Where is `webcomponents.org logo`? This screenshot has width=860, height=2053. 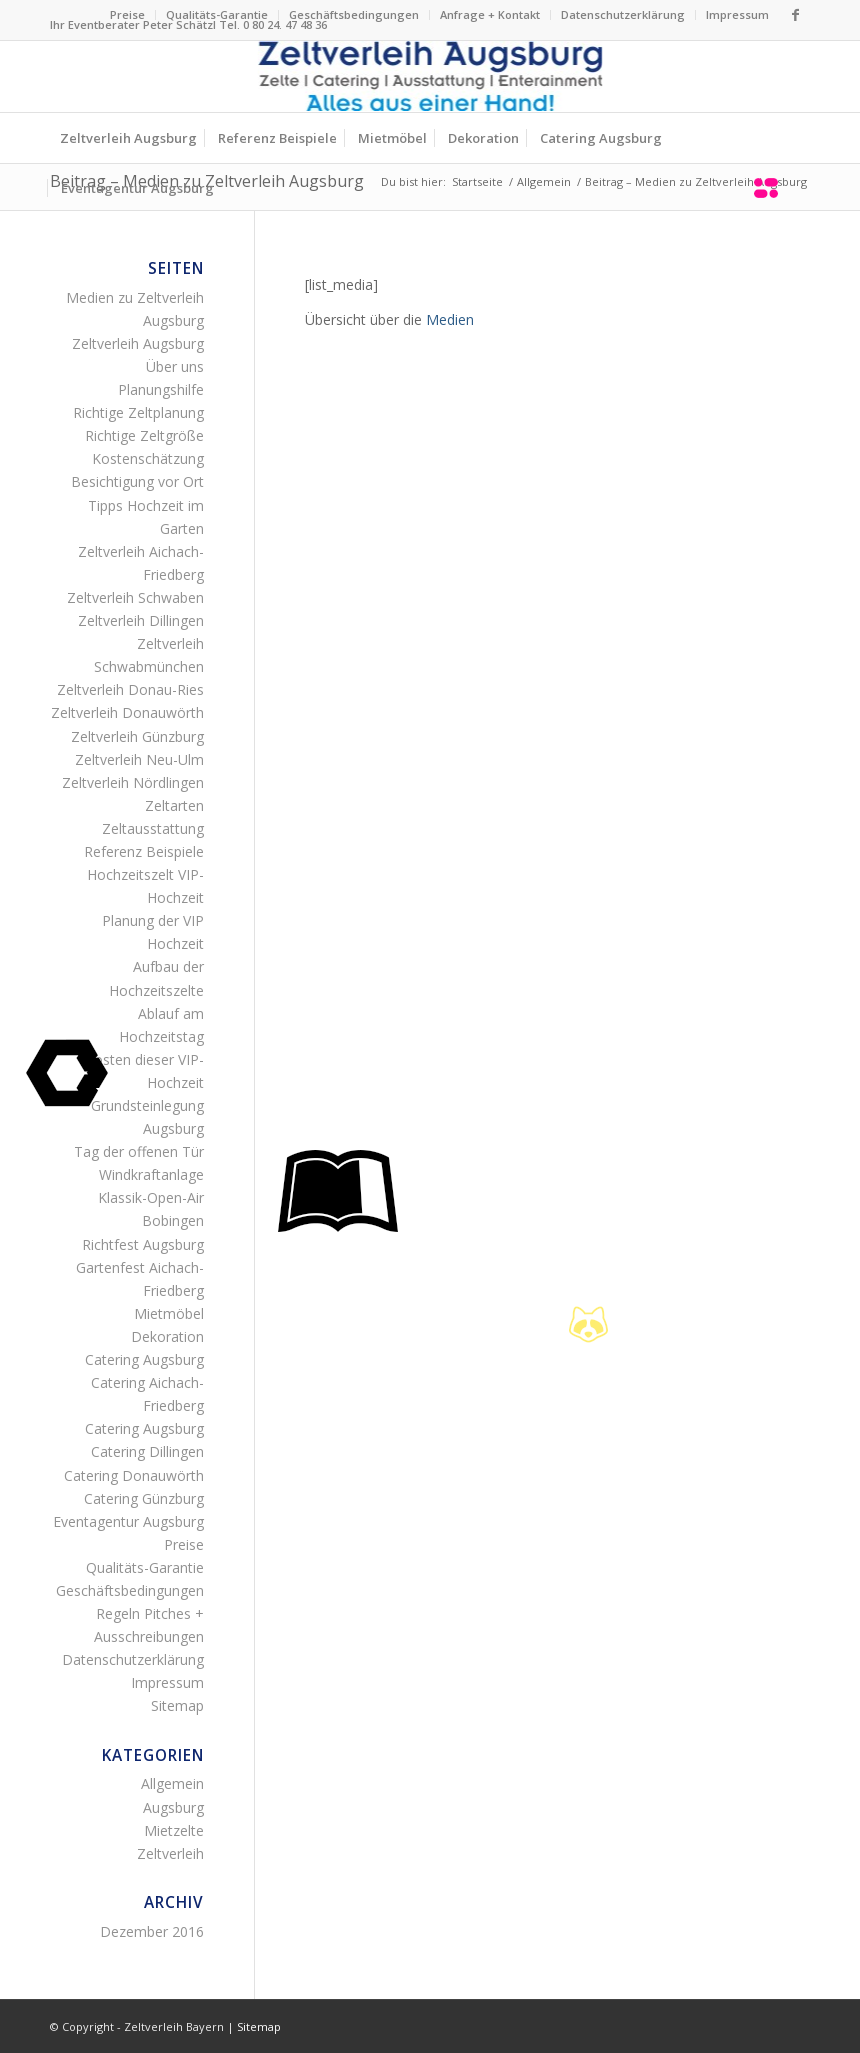
webcomponents.org logo is located at coordinates (67, 1073).